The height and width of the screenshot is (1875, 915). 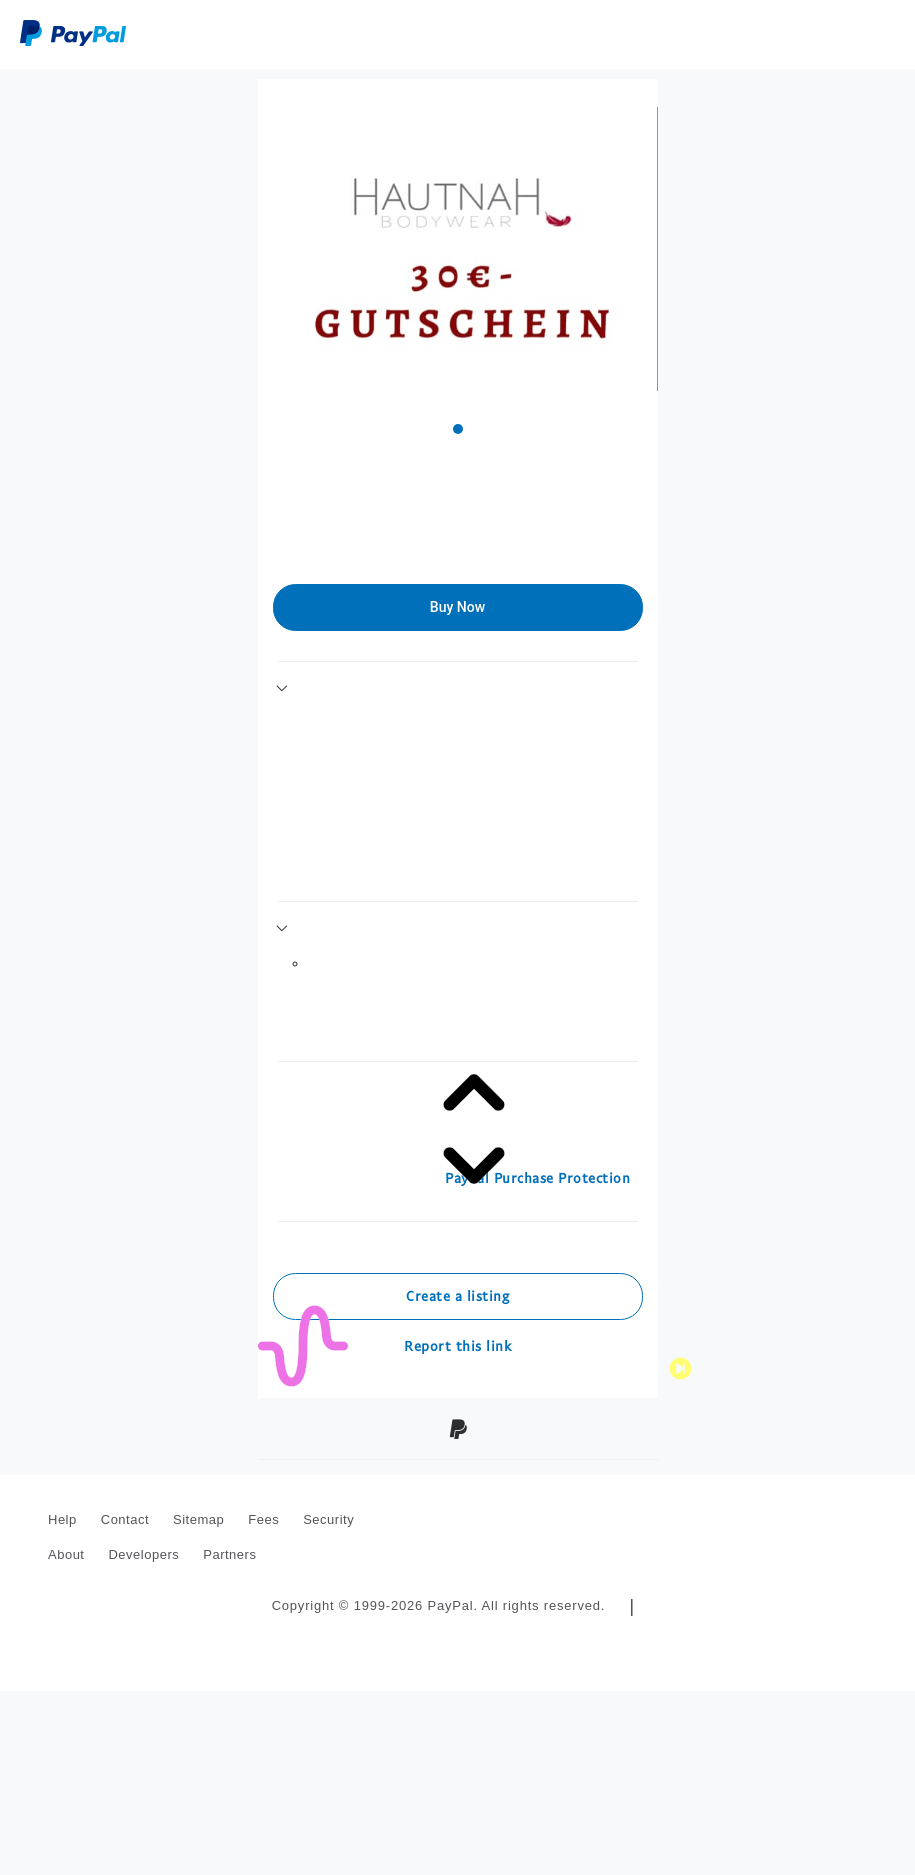 I want to click on adjust audio or sound wave settings, so click(x=303, y=1346).